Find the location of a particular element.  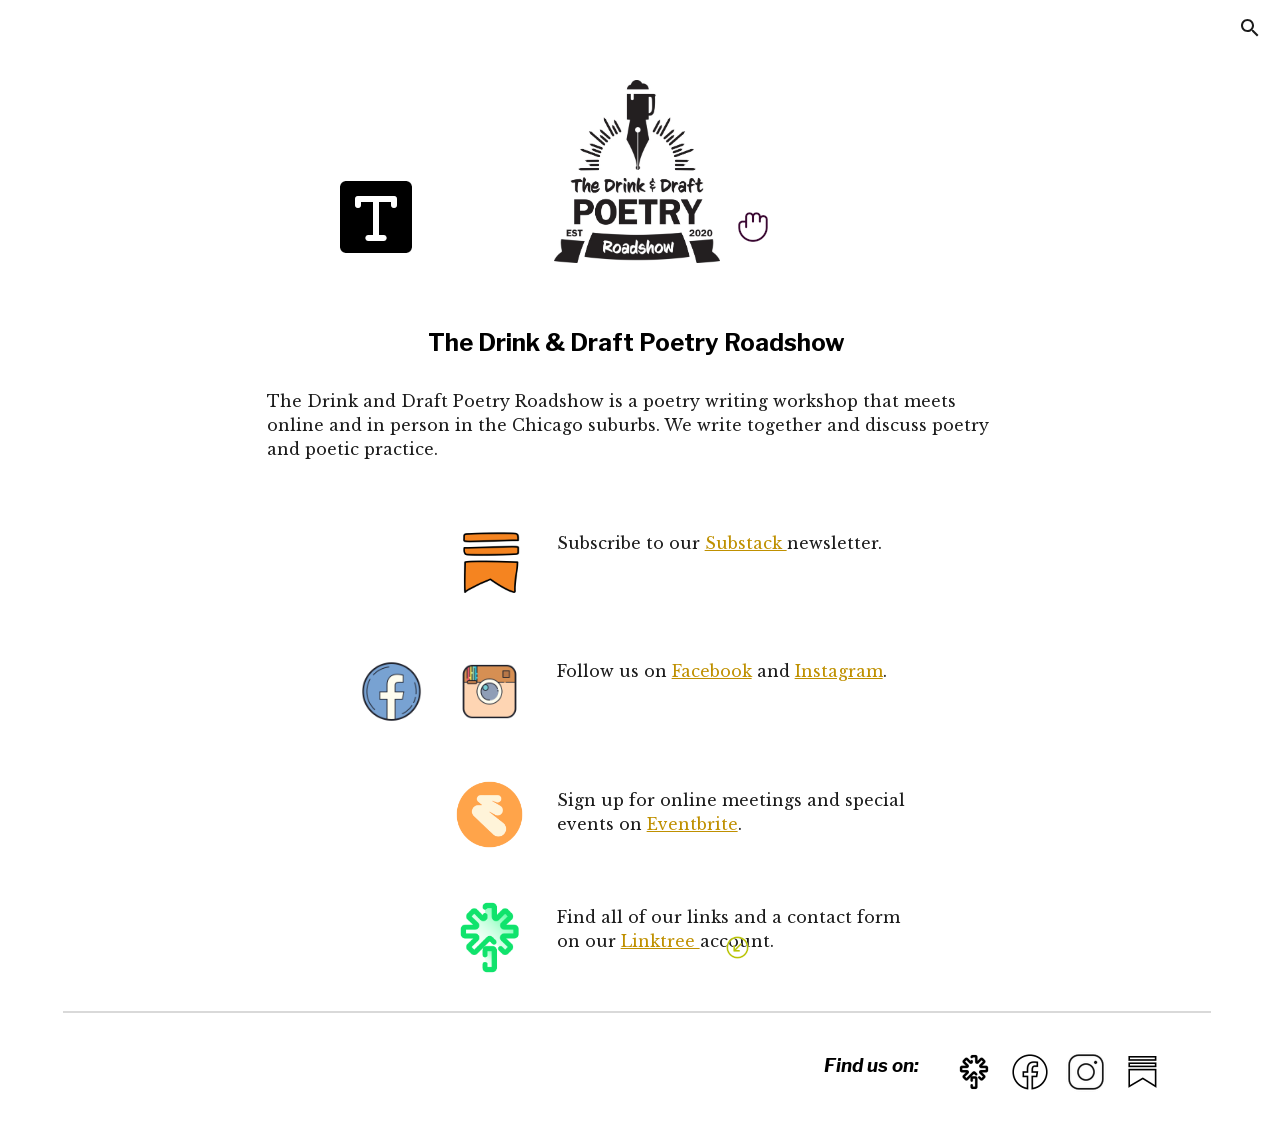

format text or access text styling options is located at coordinates (376, 217).